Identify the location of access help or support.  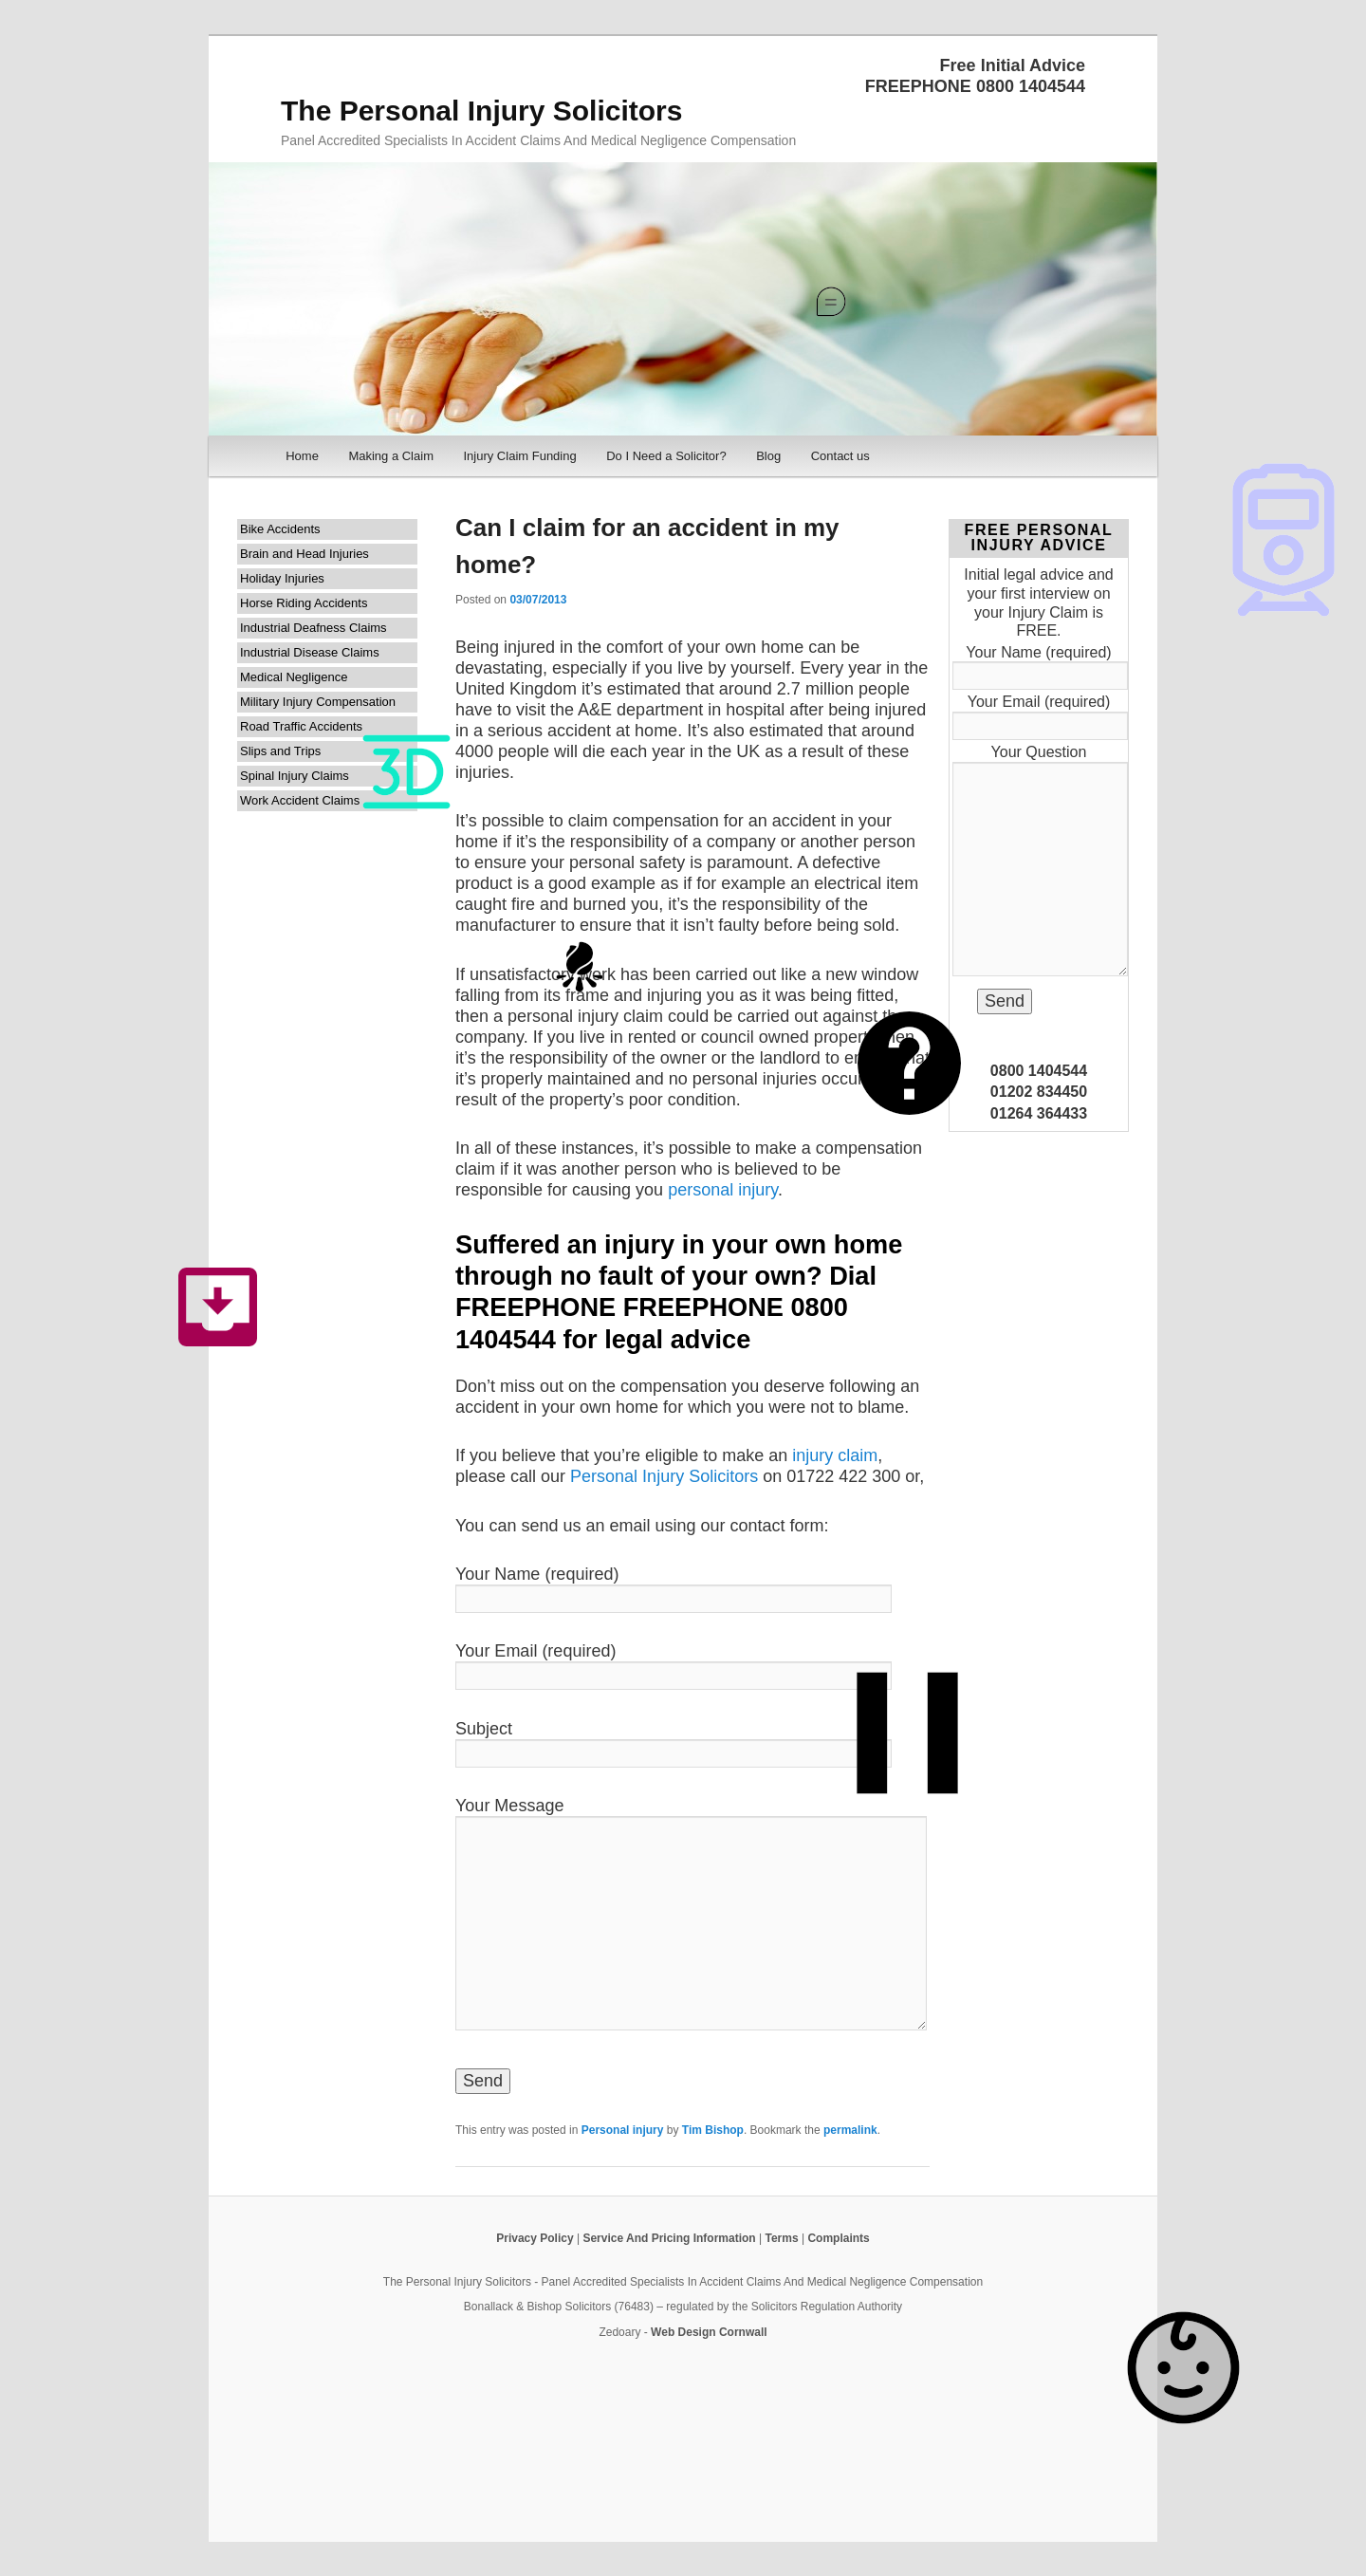
(909, 1063).